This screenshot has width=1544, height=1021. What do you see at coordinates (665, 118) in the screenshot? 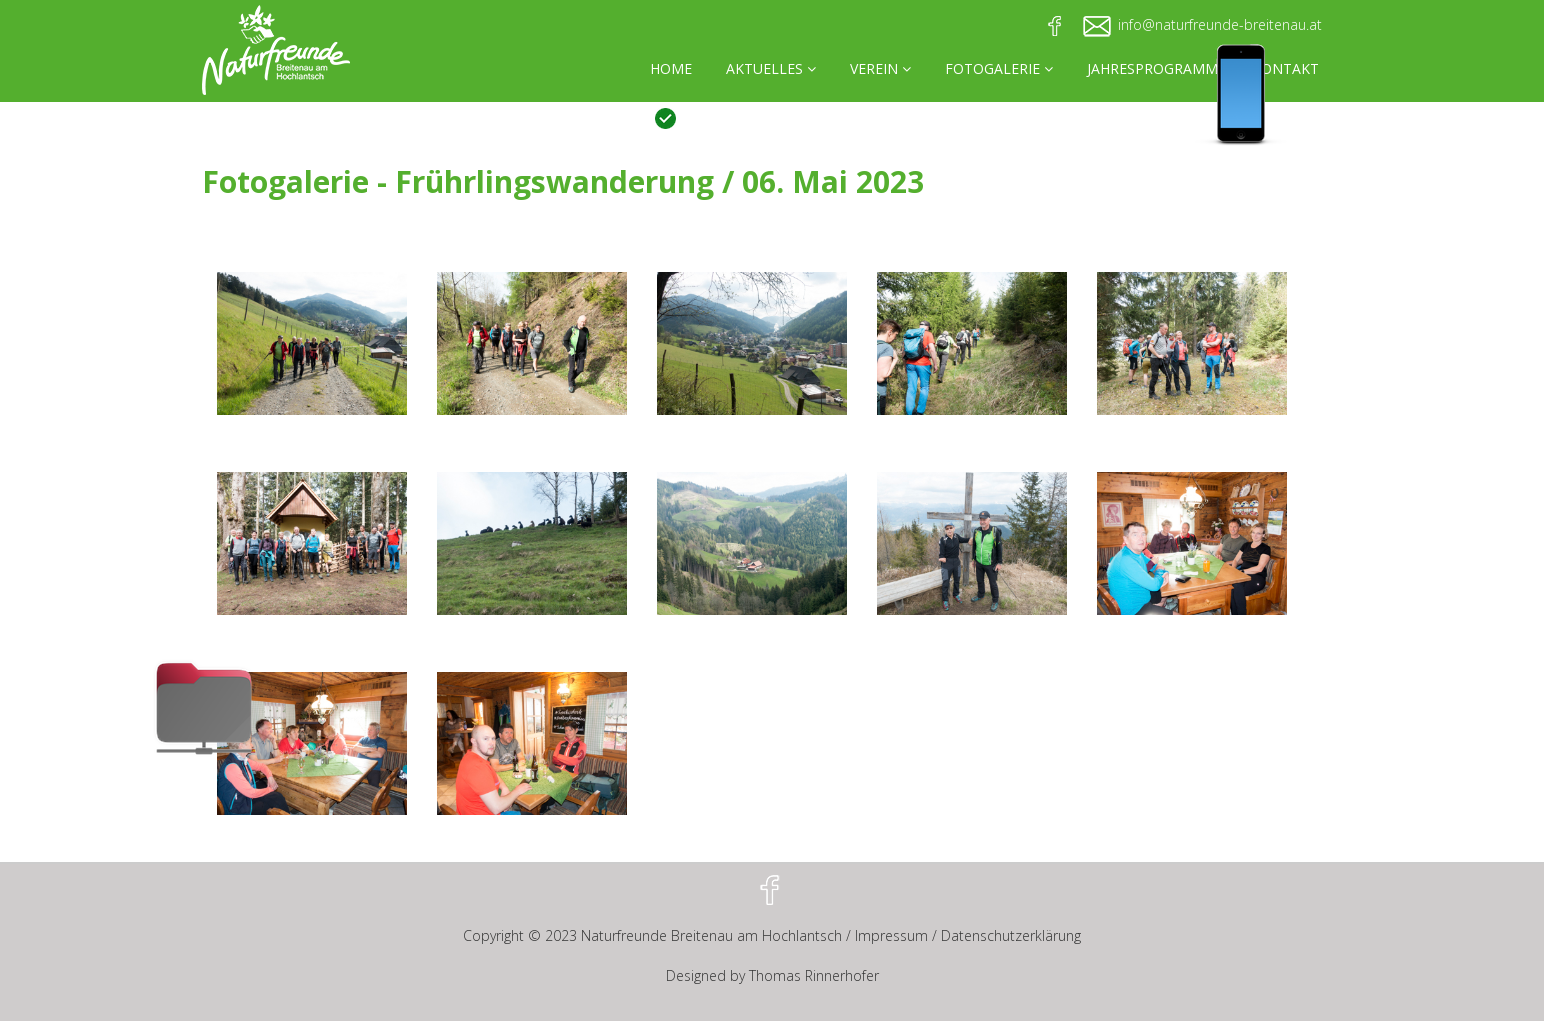
I see `confirm or accept a calculation` at bounding box center [665, 118].